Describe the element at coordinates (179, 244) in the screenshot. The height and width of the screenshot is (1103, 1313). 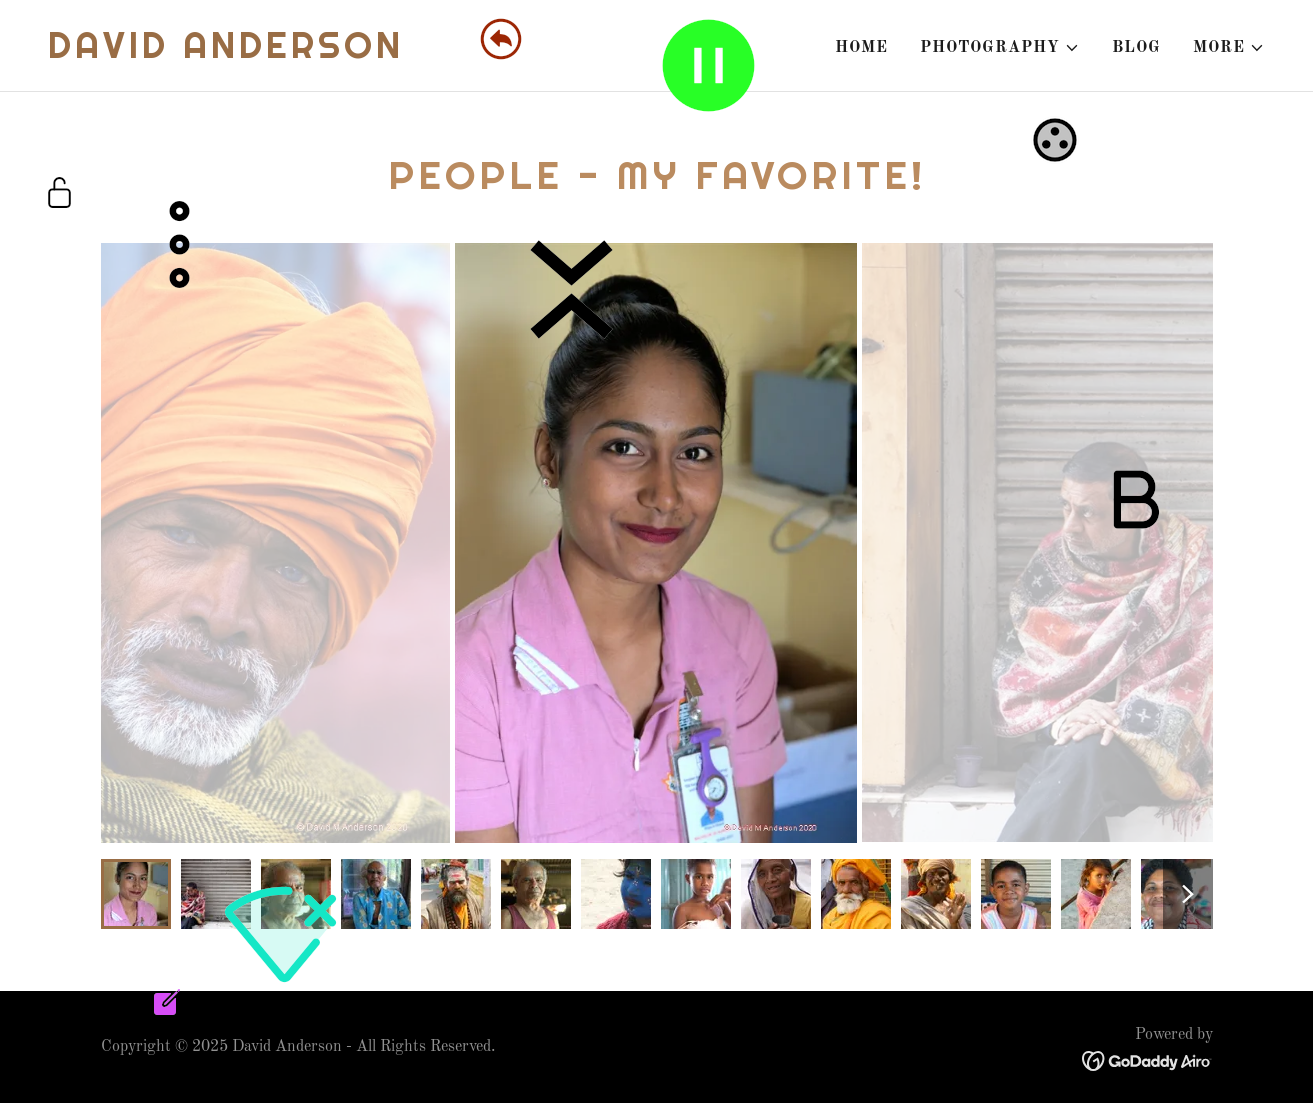
I see `open more options menu` at that location.